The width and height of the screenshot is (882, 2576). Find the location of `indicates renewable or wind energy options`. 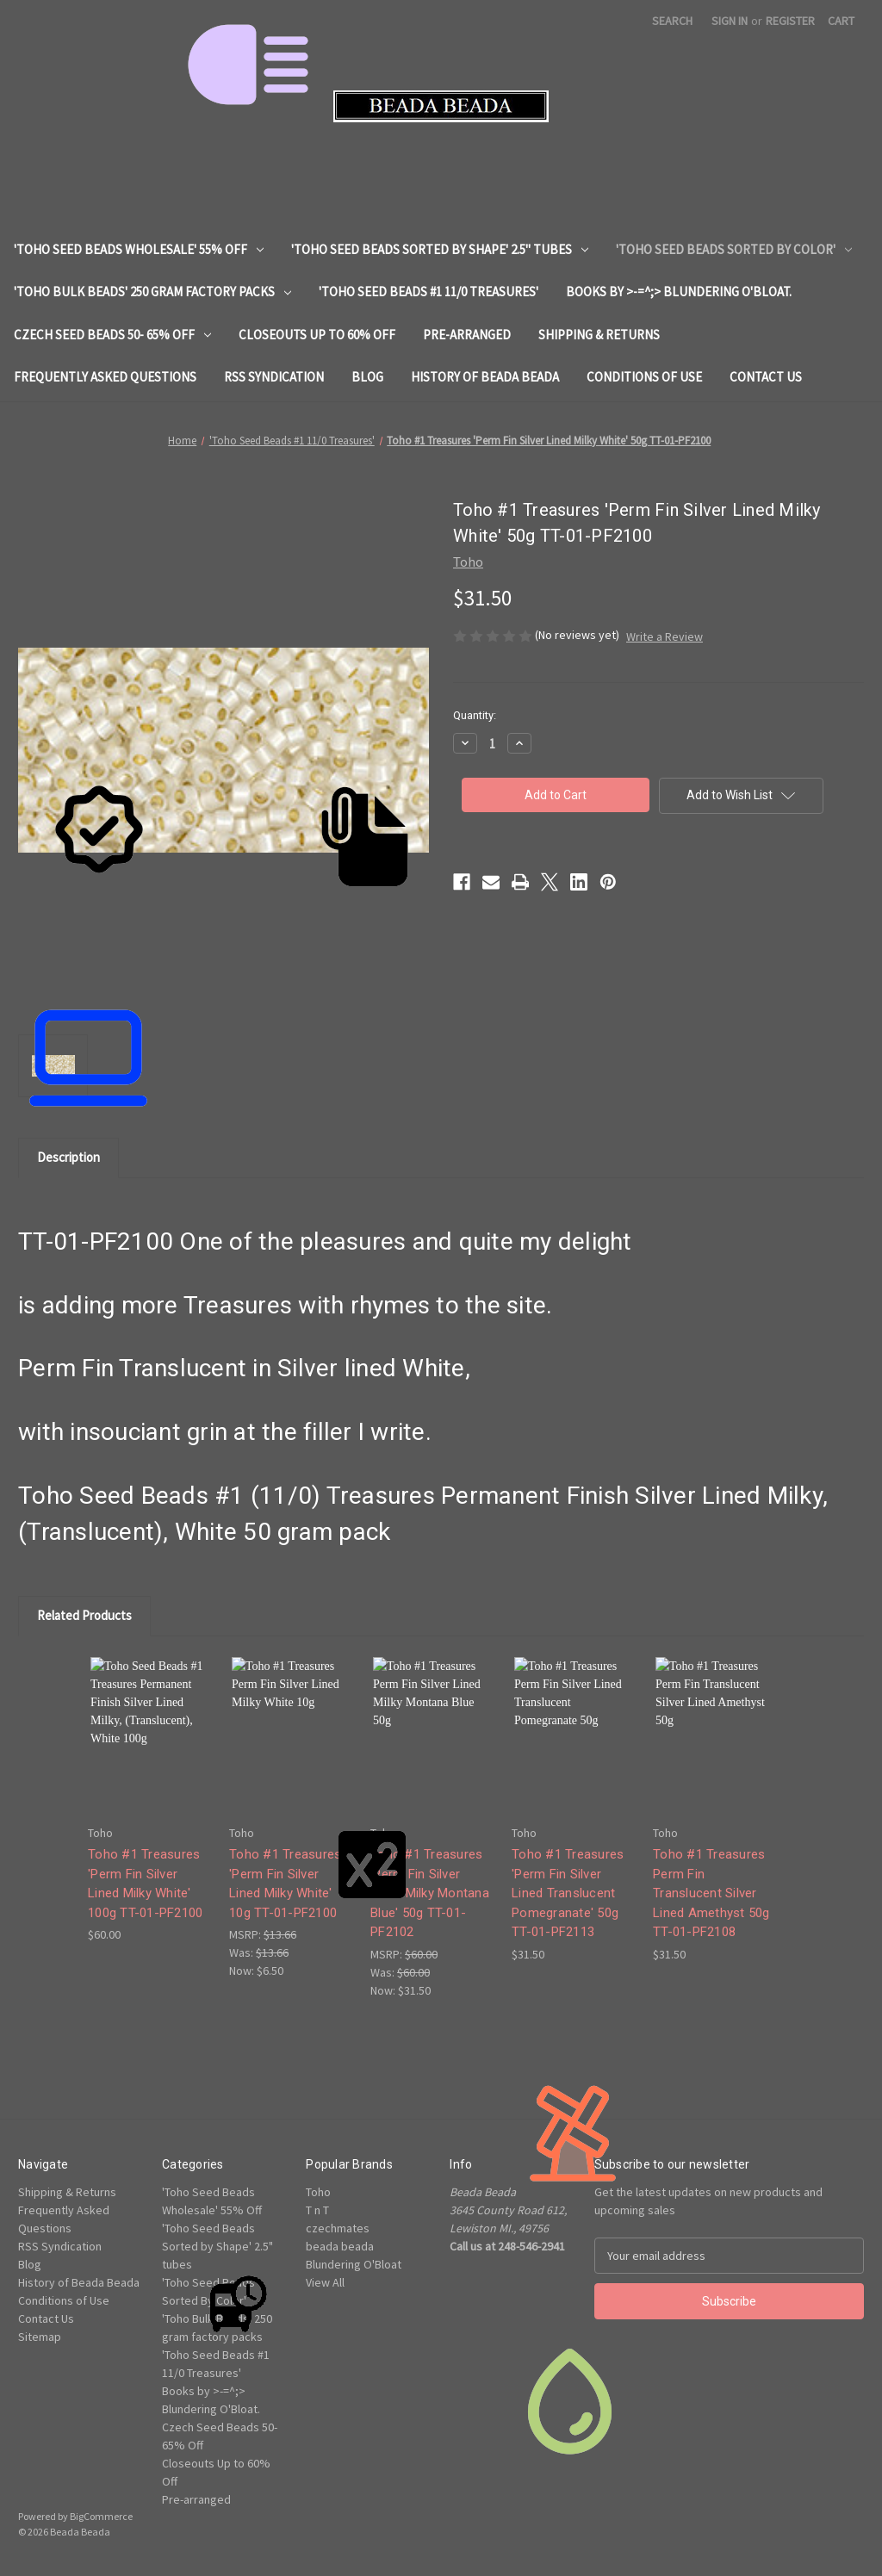

indicates renewable or wind energy options is located at coordinates (573, 2135).